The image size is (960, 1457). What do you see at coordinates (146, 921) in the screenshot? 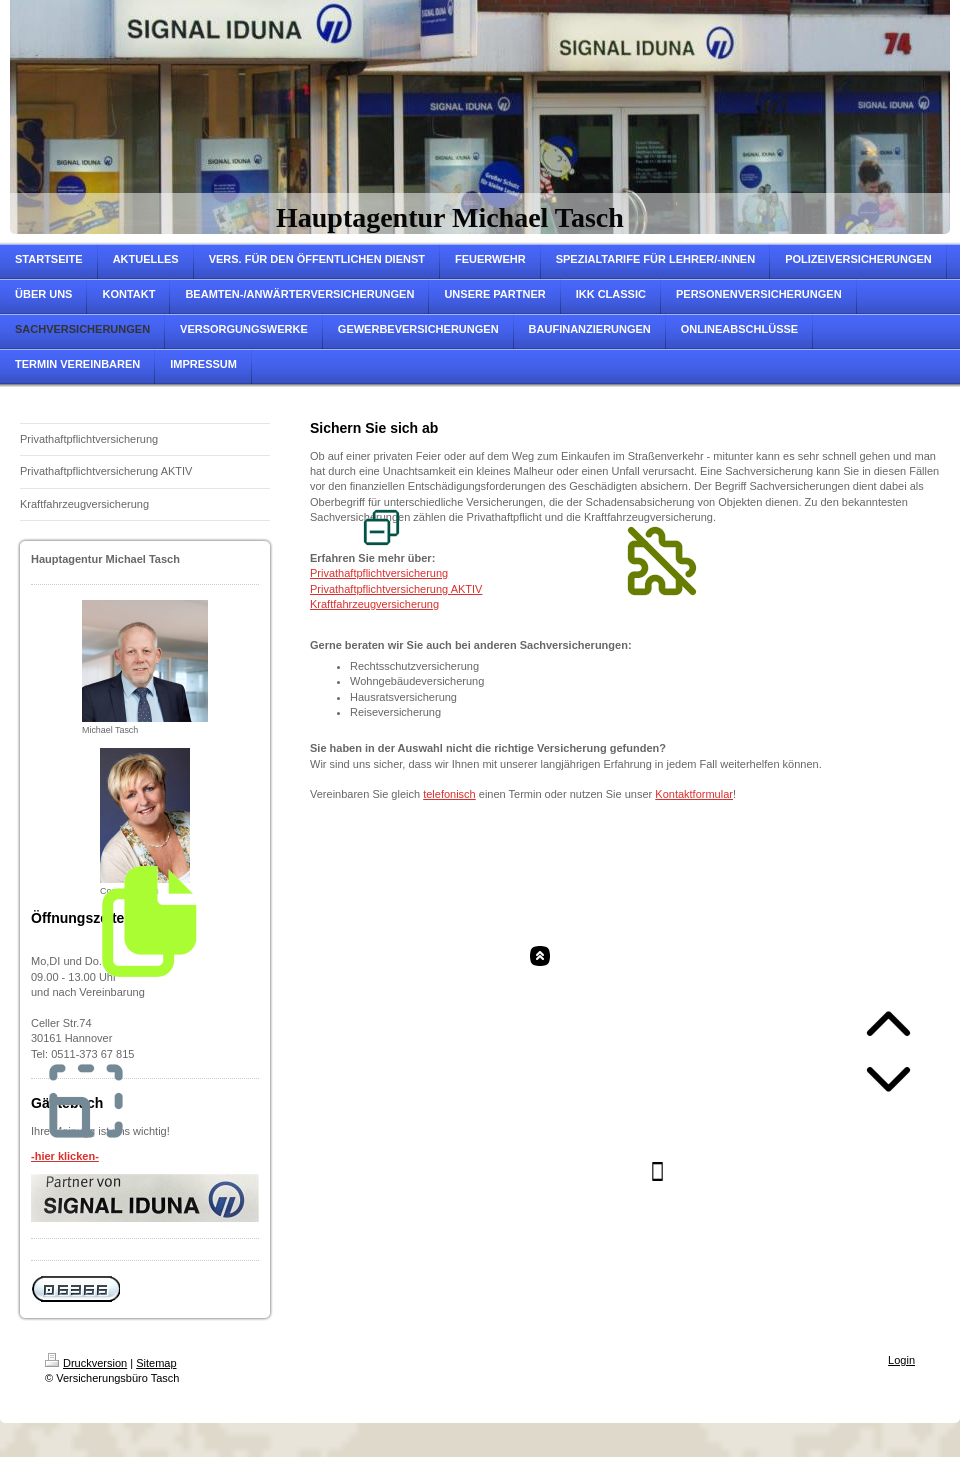
I see `access your files and documents` at bounding box center [146, 921].